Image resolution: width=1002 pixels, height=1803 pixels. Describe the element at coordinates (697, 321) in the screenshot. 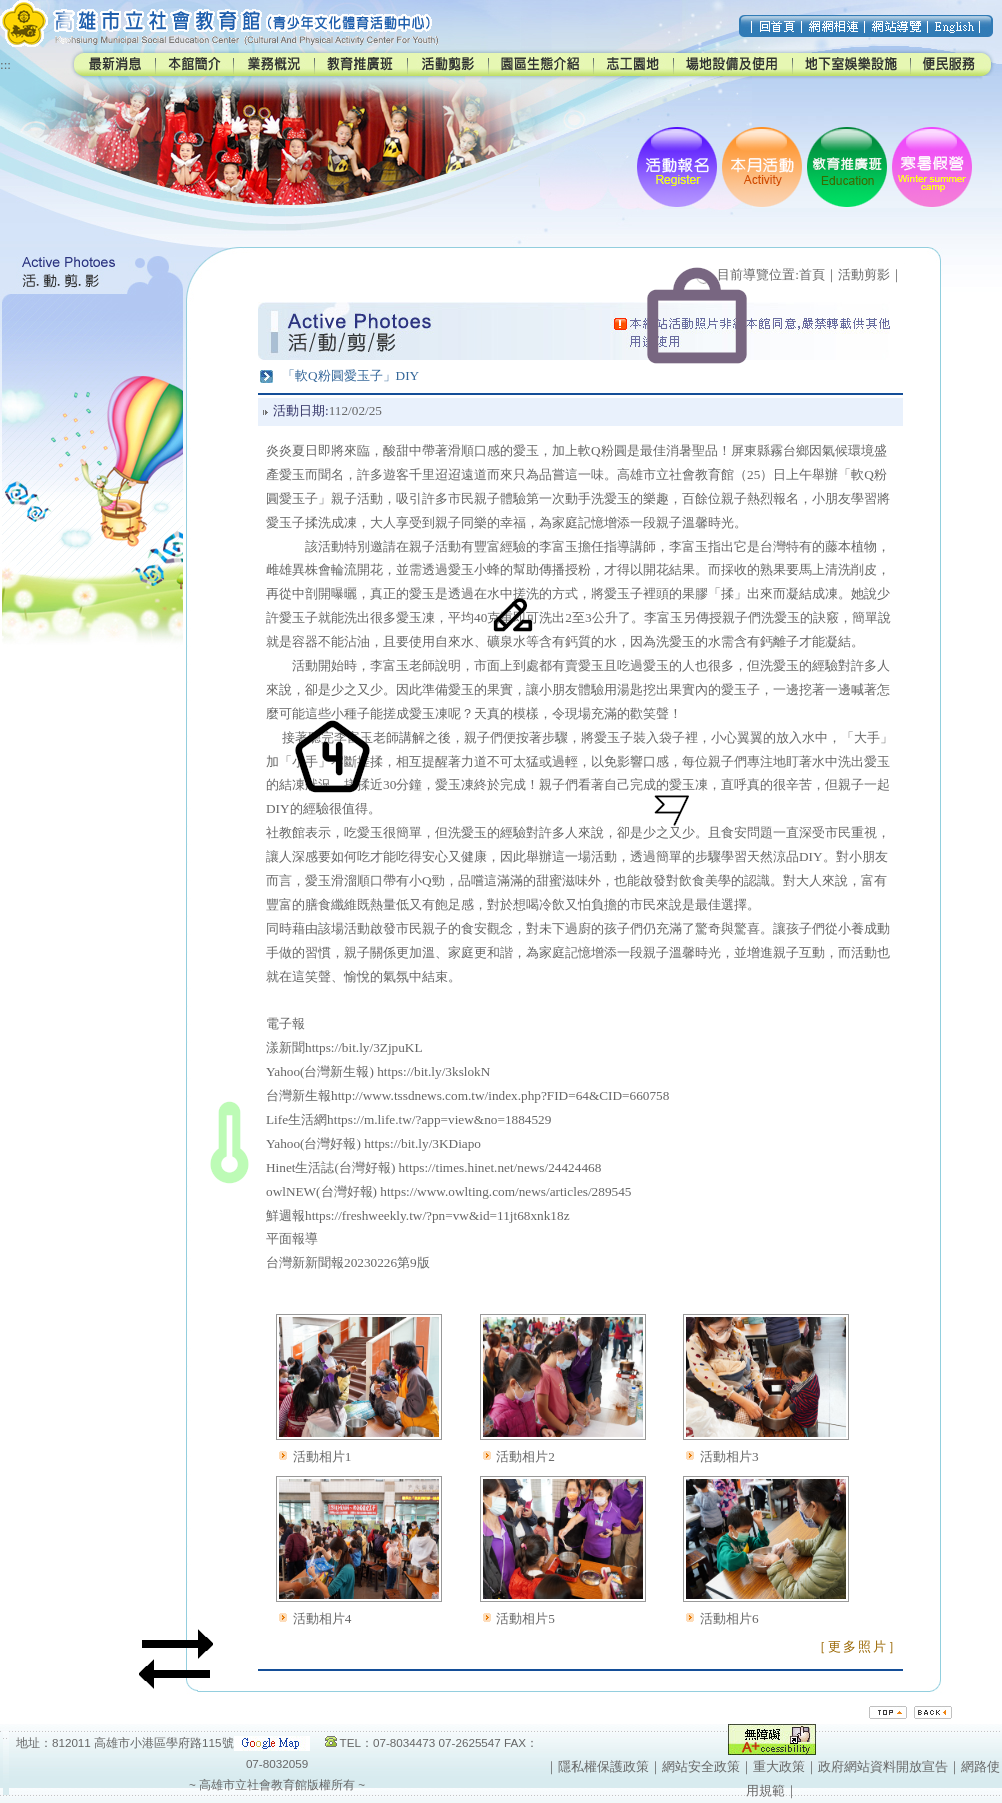

I see `view your shopping bag` at that location.